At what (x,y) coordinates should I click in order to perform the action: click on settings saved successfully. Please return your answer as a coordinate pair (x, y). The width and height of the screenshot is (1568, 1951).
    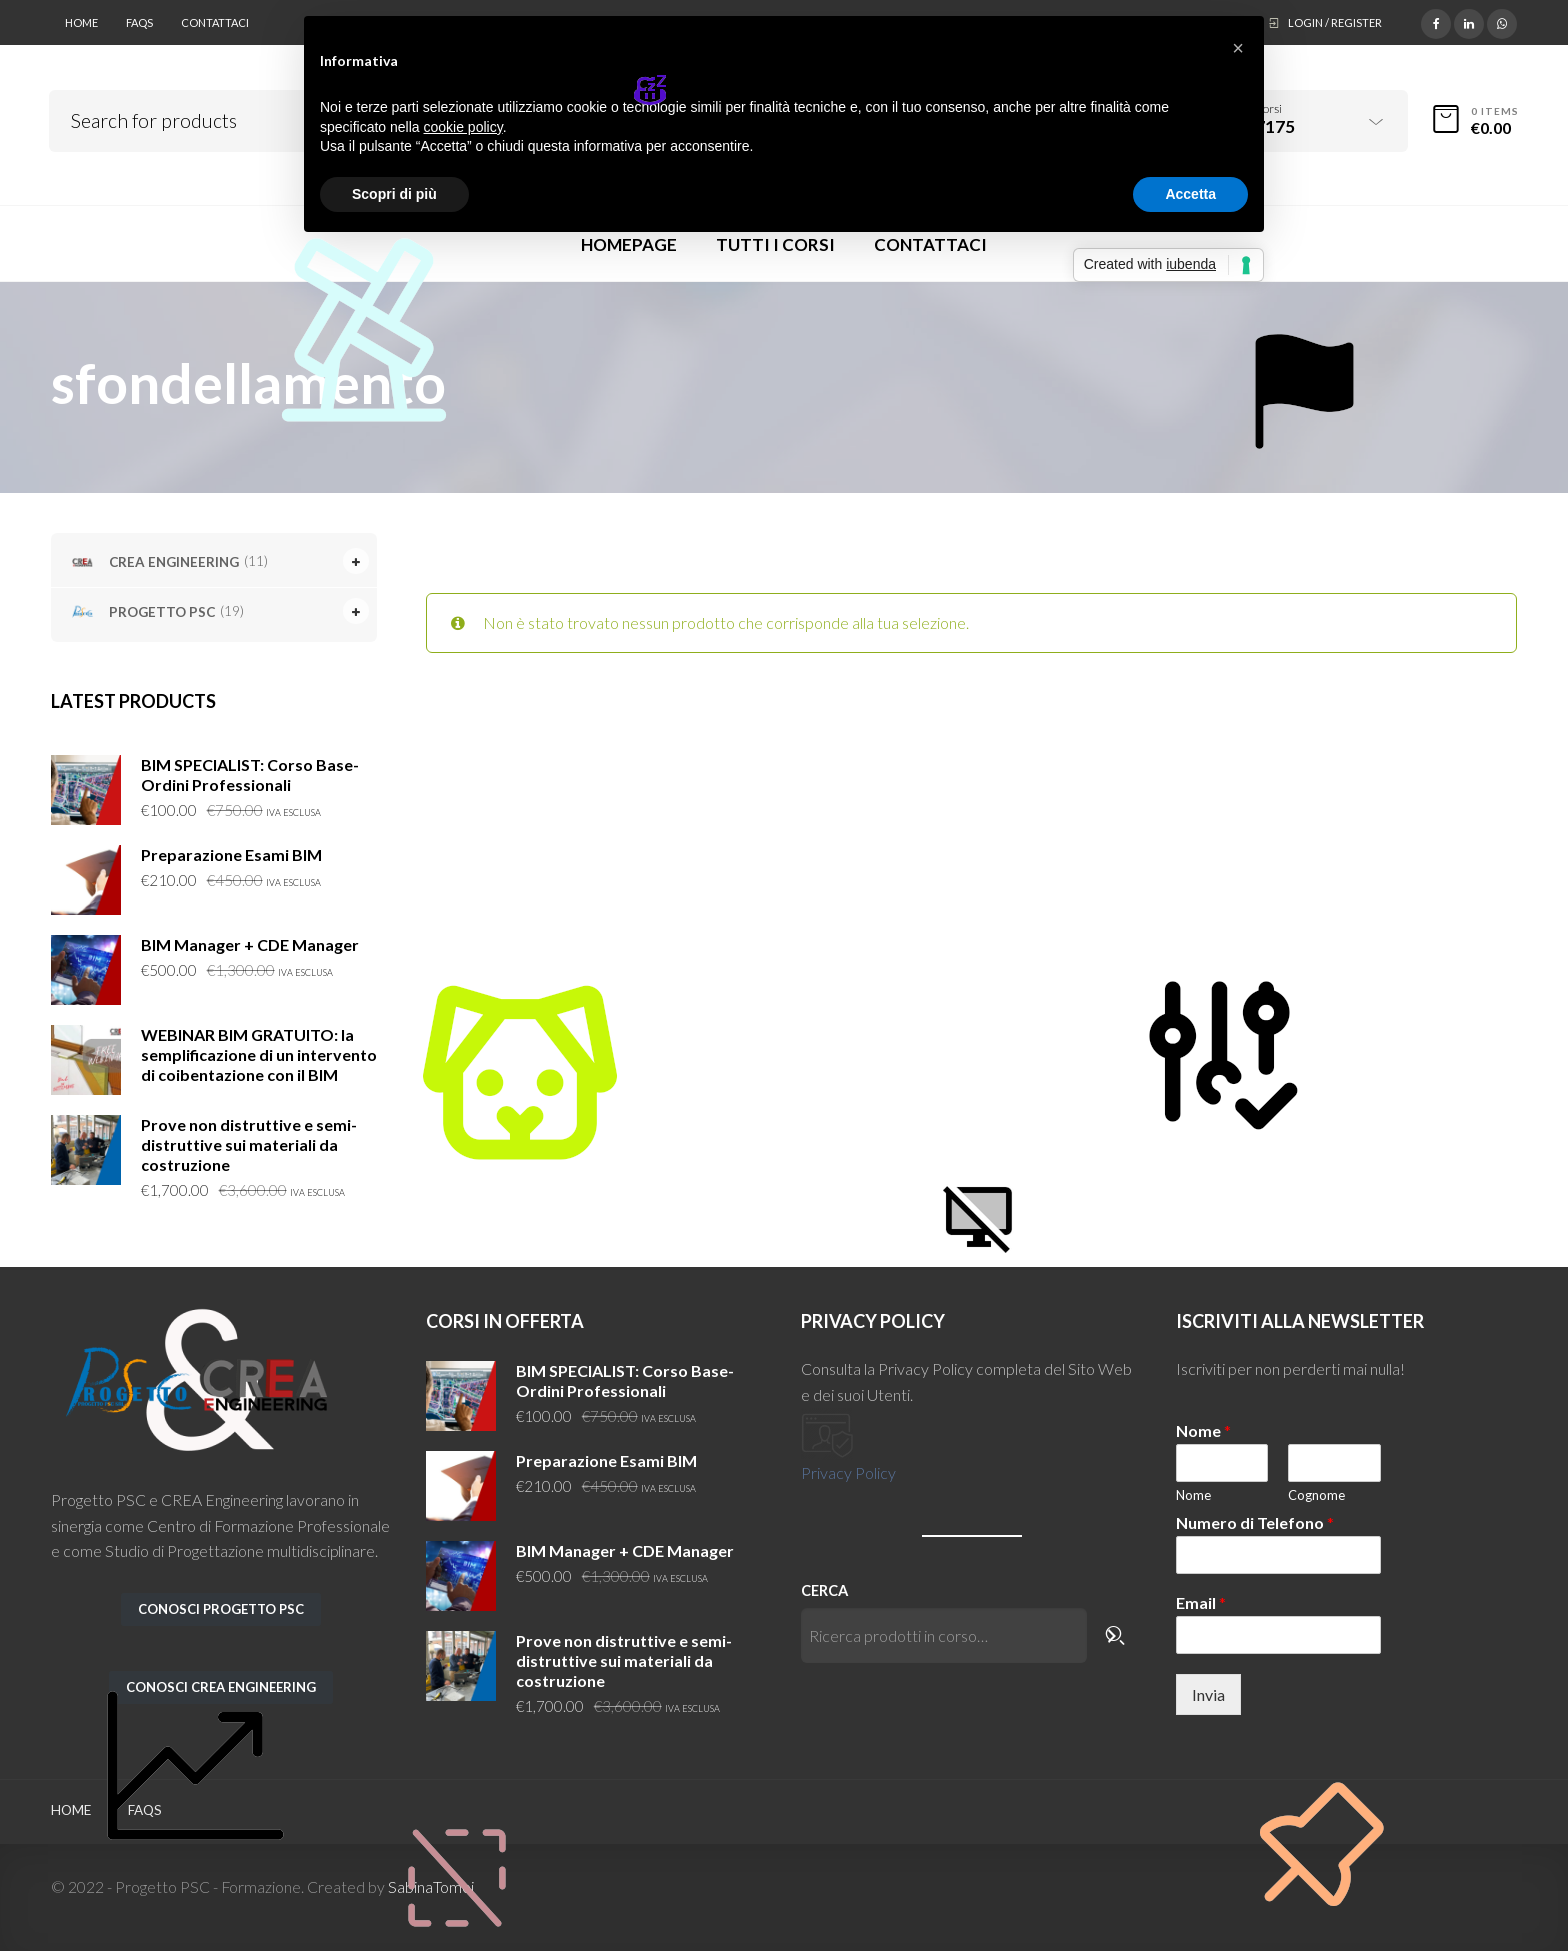
    Looking at the image, I should click on (1219, 1051).